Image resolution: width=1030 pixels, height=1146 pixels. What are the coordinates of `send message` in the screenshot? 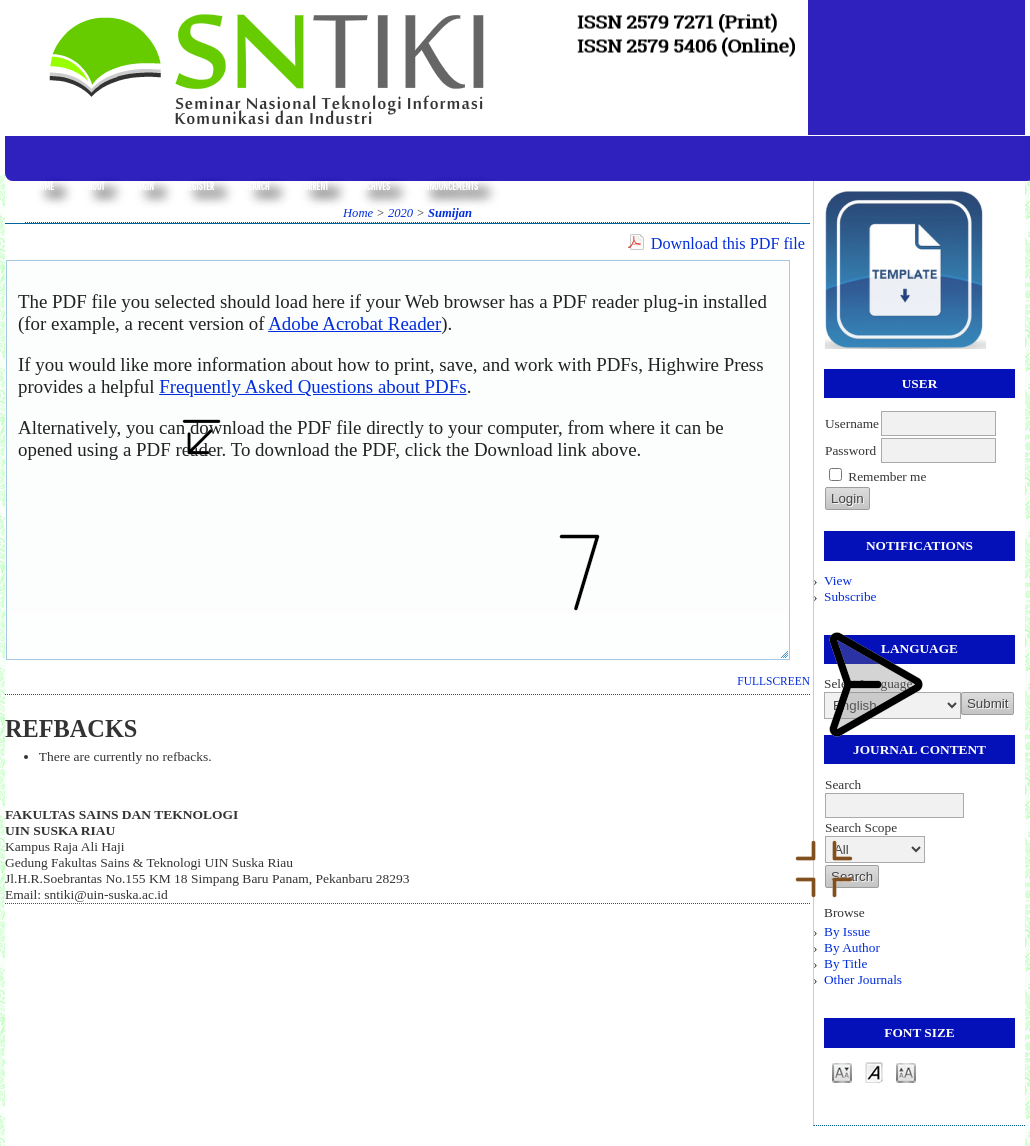 It's located at (870, 684).